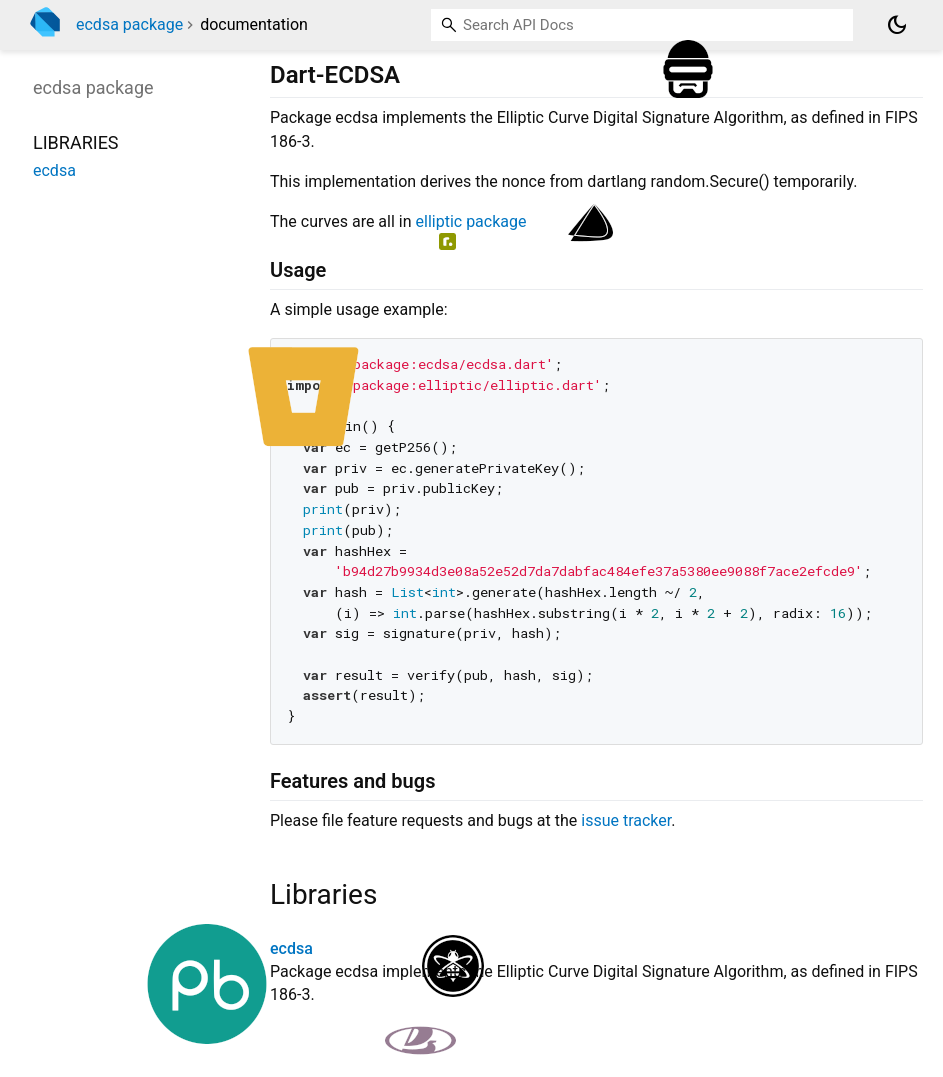 This screenshot has width=943, height=1077. Describe the element at coordinates (207, 984) in the screenshot. I see `prepbytes logo` at that location.